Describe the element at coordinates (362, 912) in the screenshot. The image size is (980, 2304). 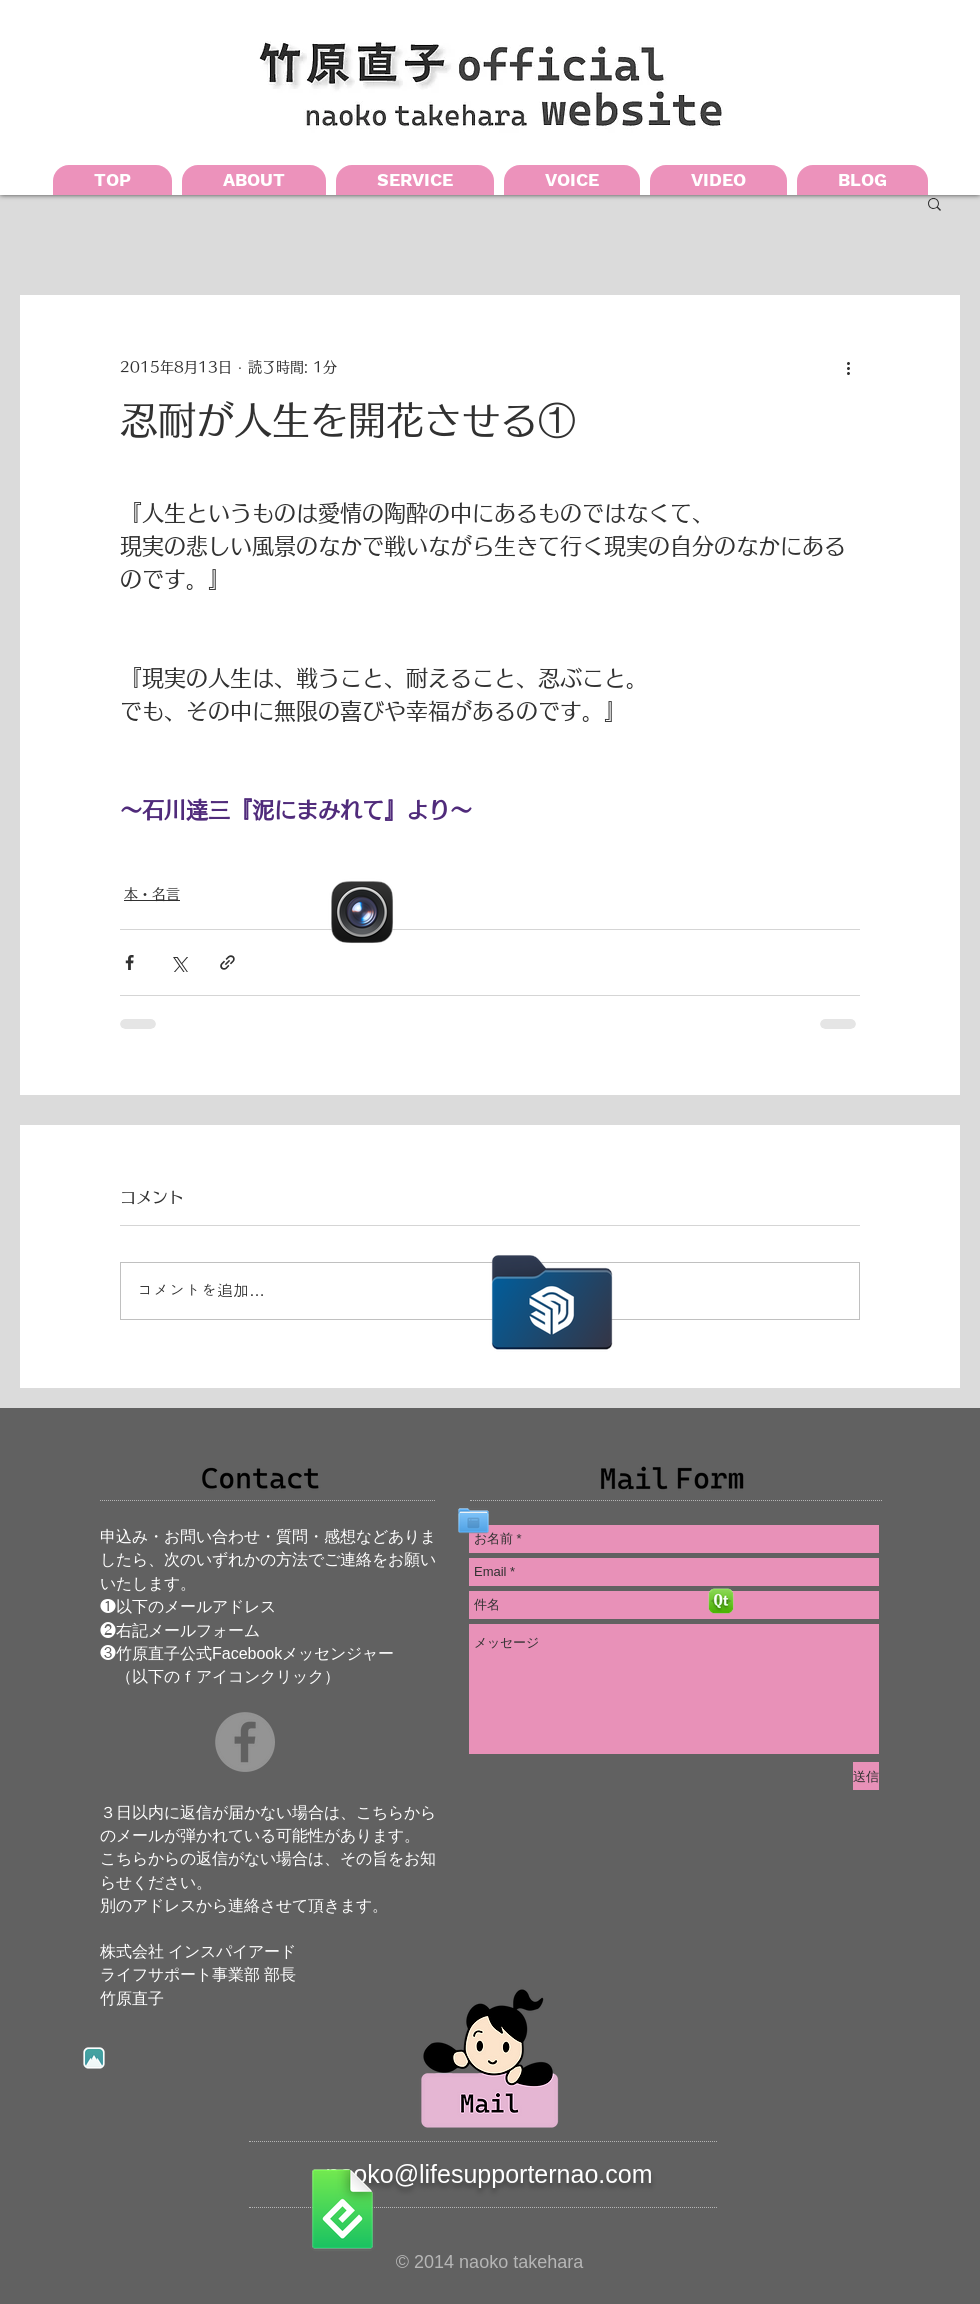
I see `open the camera app` at that location.